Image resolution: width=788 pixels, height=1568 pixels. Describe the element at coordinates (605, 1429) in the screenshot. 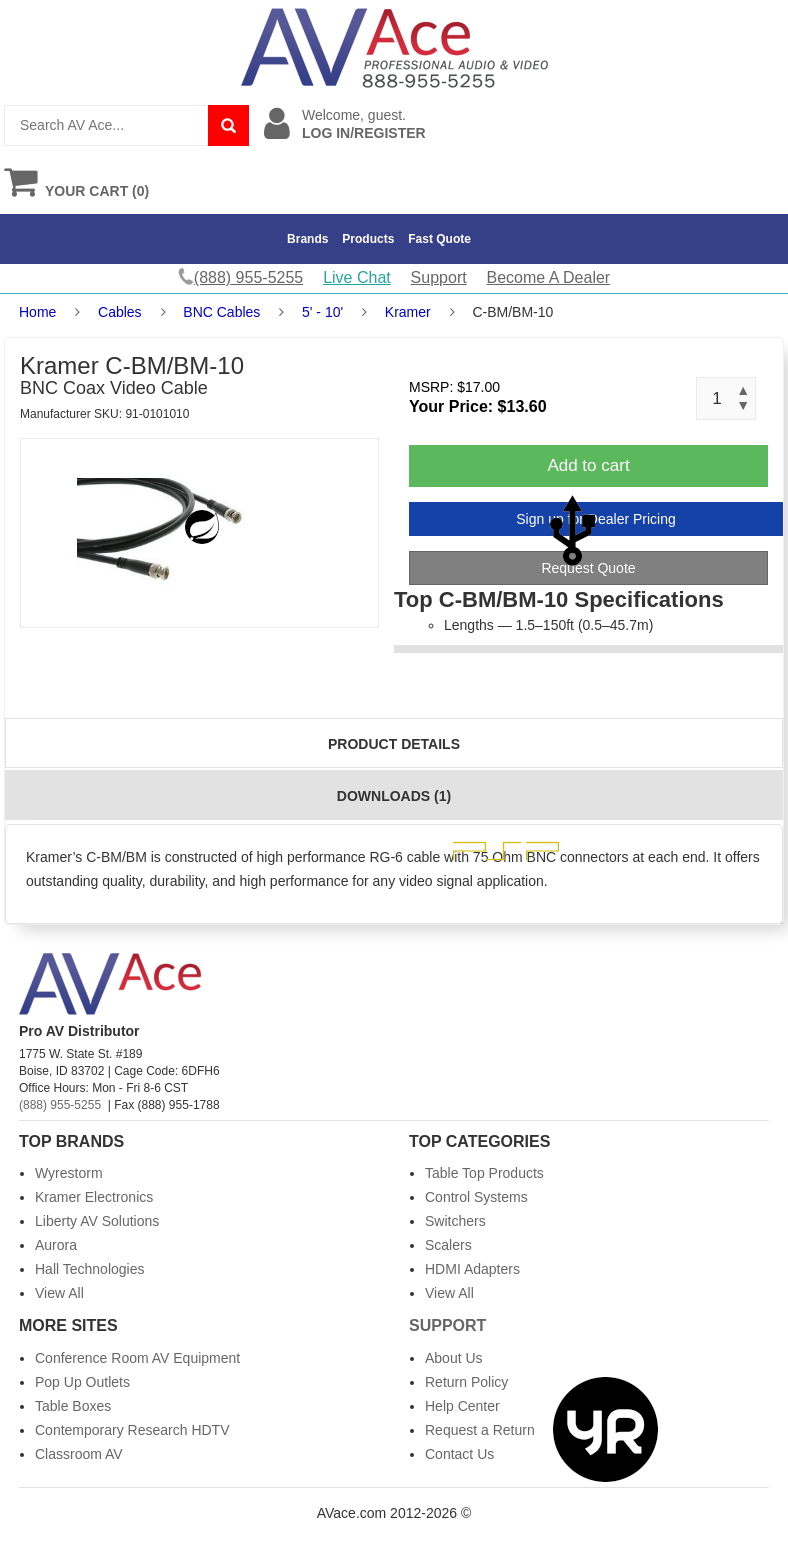

I see `open the Yr weather app` at that location.